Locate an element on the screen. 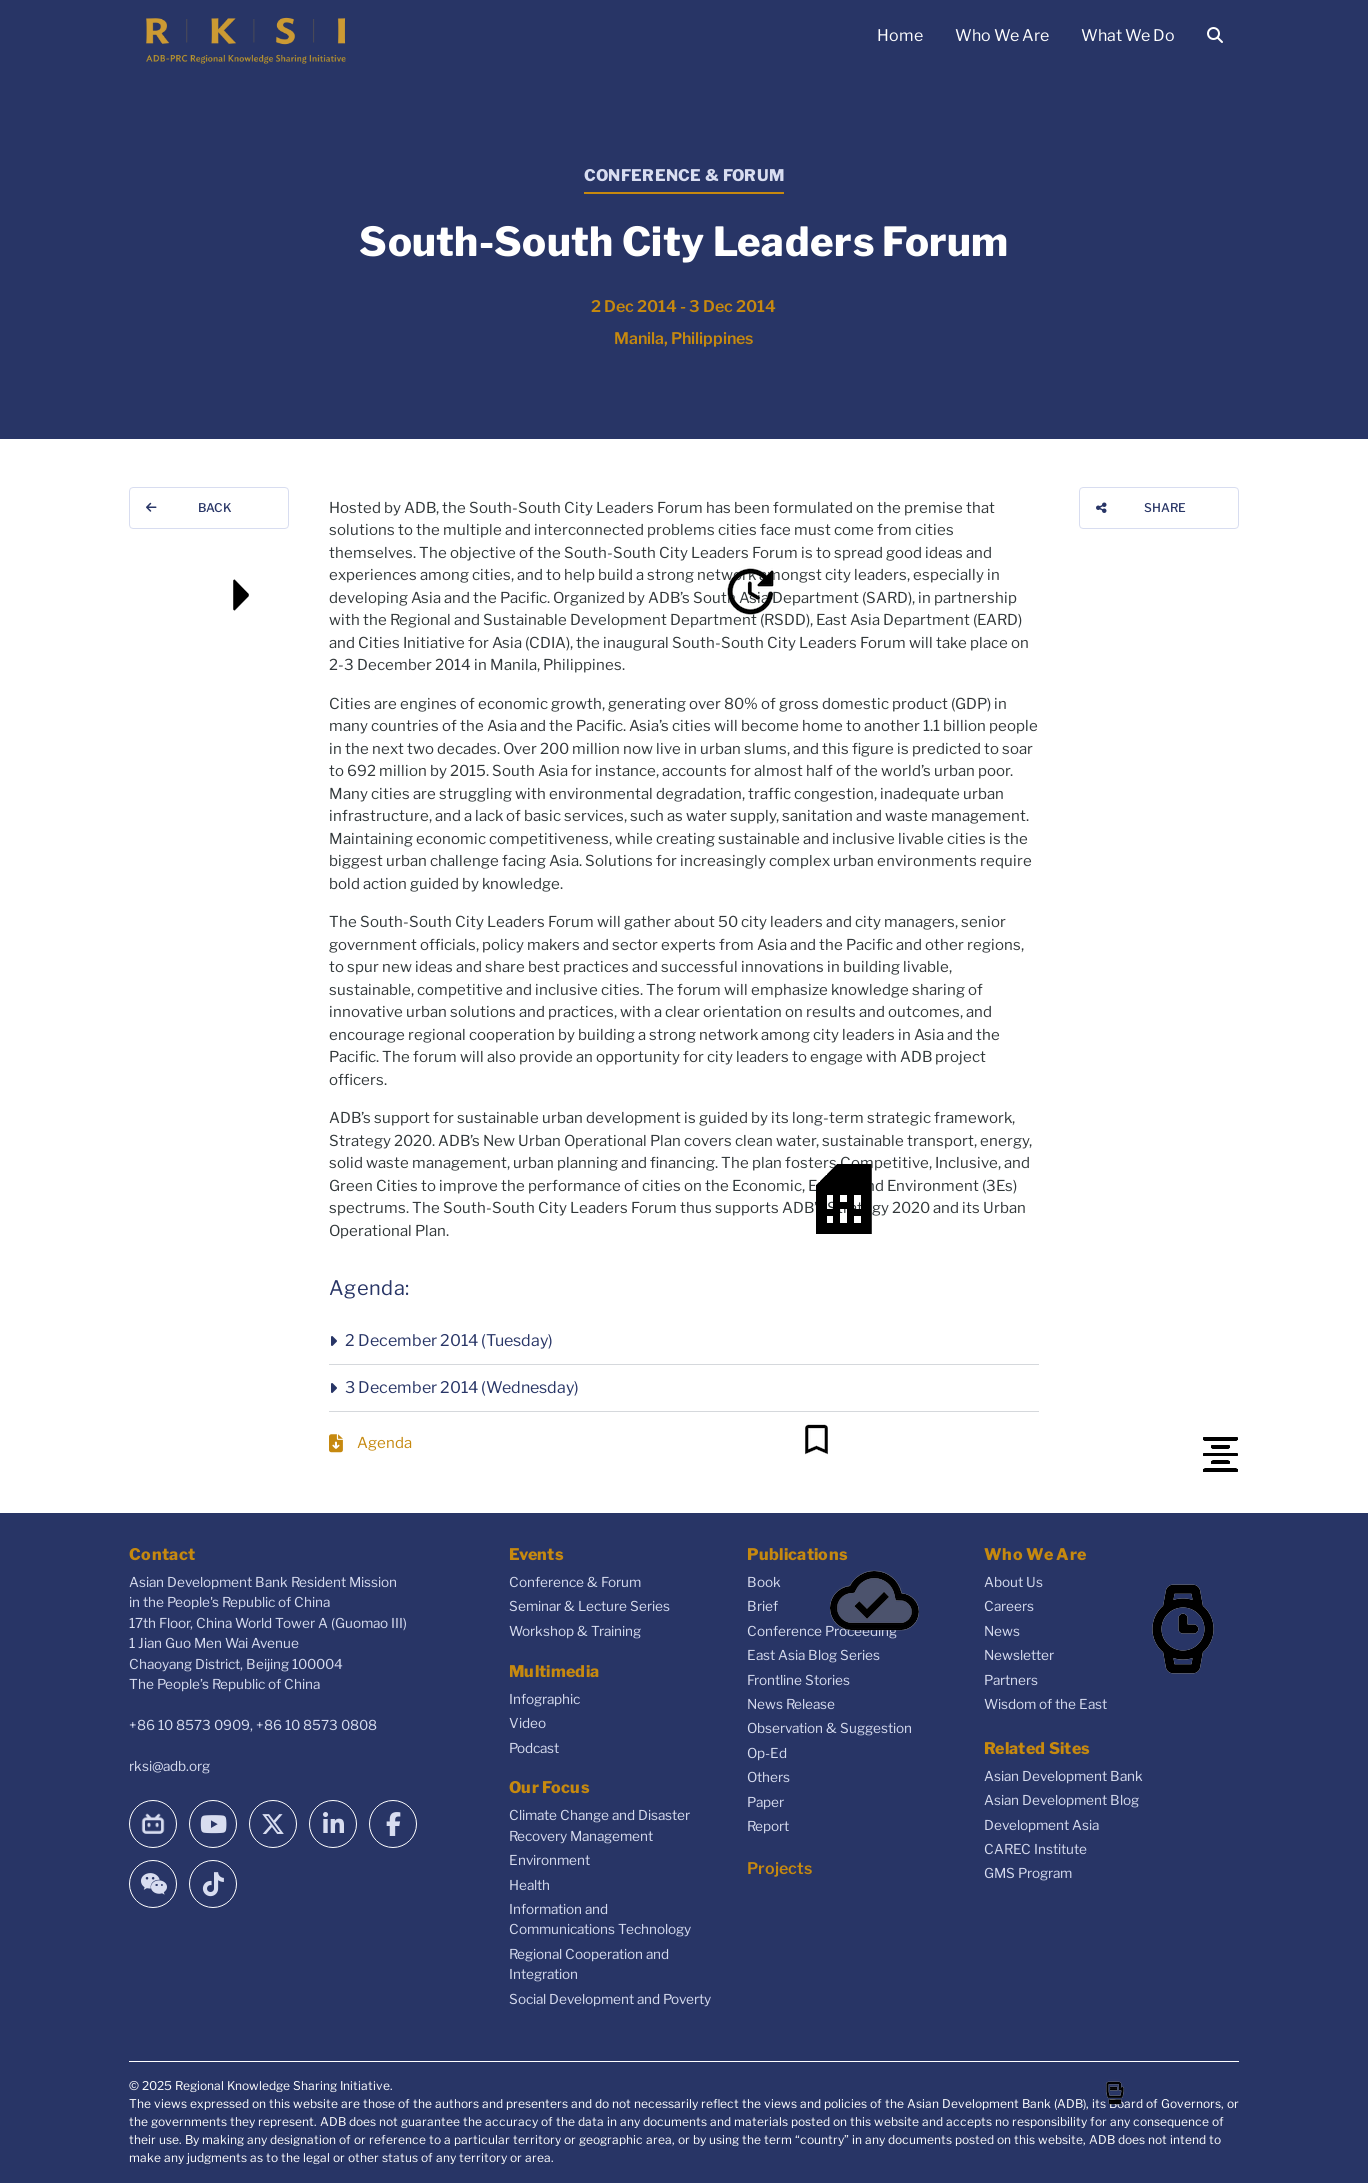  bookmark this item is located at coordinates (816, 1439).